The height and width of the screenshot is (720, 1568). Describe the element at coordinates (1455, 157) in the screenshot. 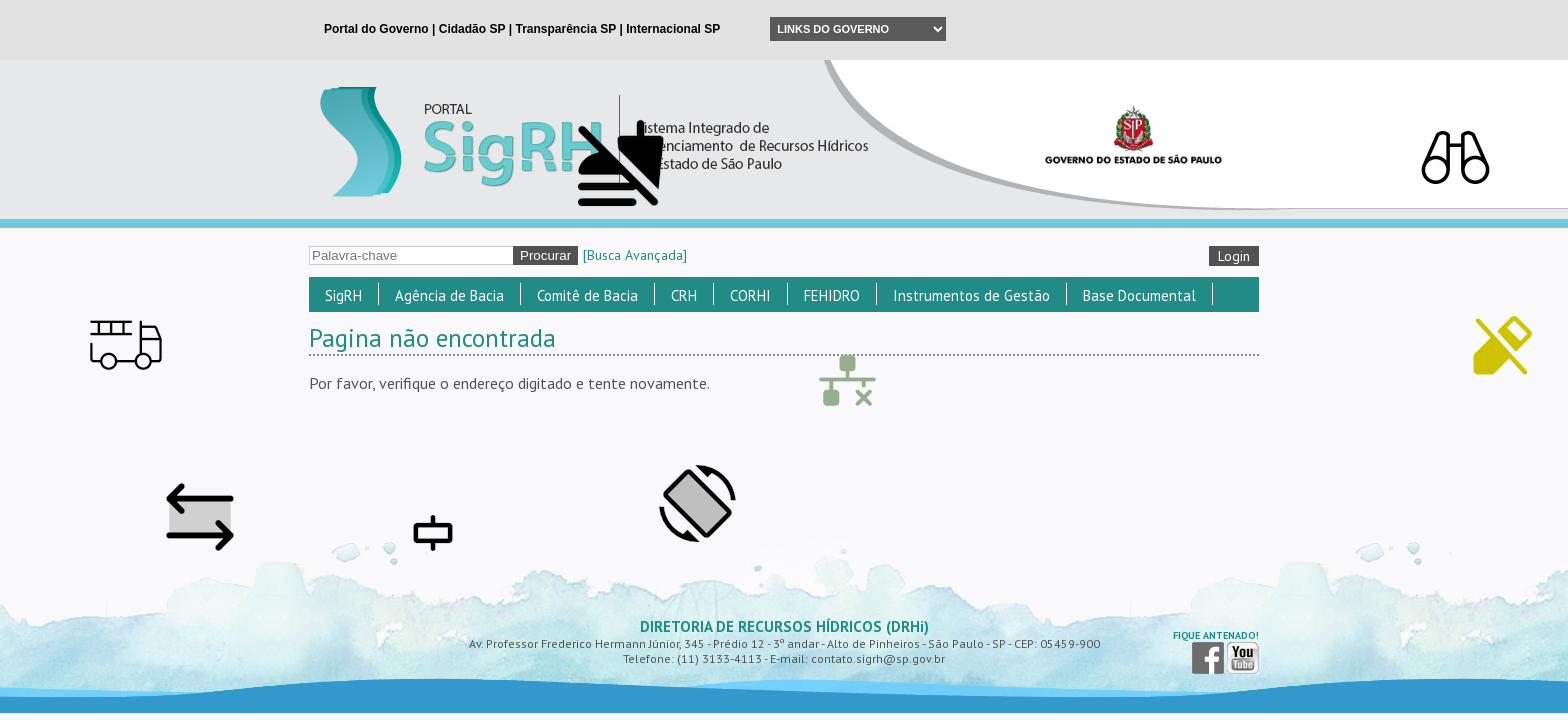

I see `search or explore content` at that location.